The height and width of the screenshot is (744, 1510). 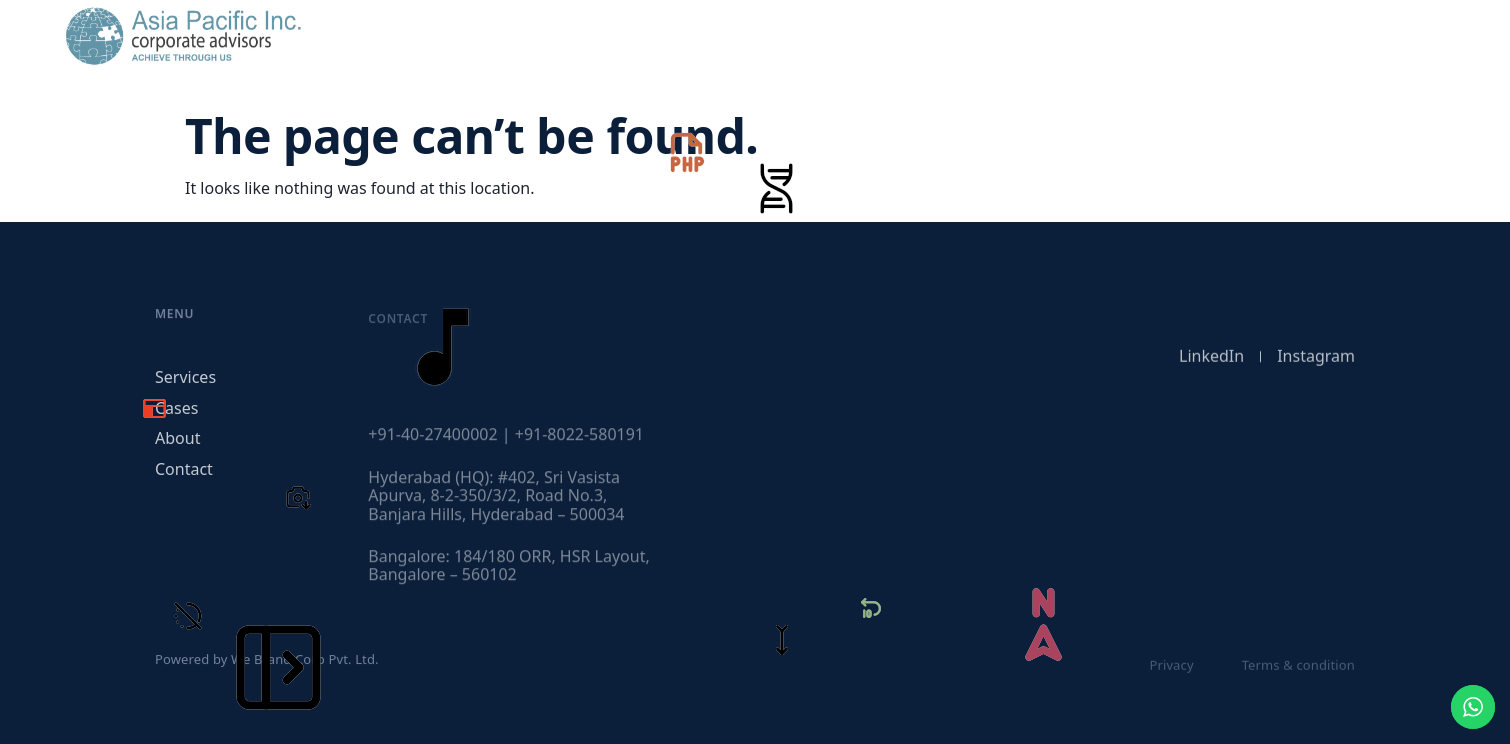 What do you see at coordinates (686, 152) in the screenshot?
I see `indicates a PHP file type` at bounding box center [686, 152].